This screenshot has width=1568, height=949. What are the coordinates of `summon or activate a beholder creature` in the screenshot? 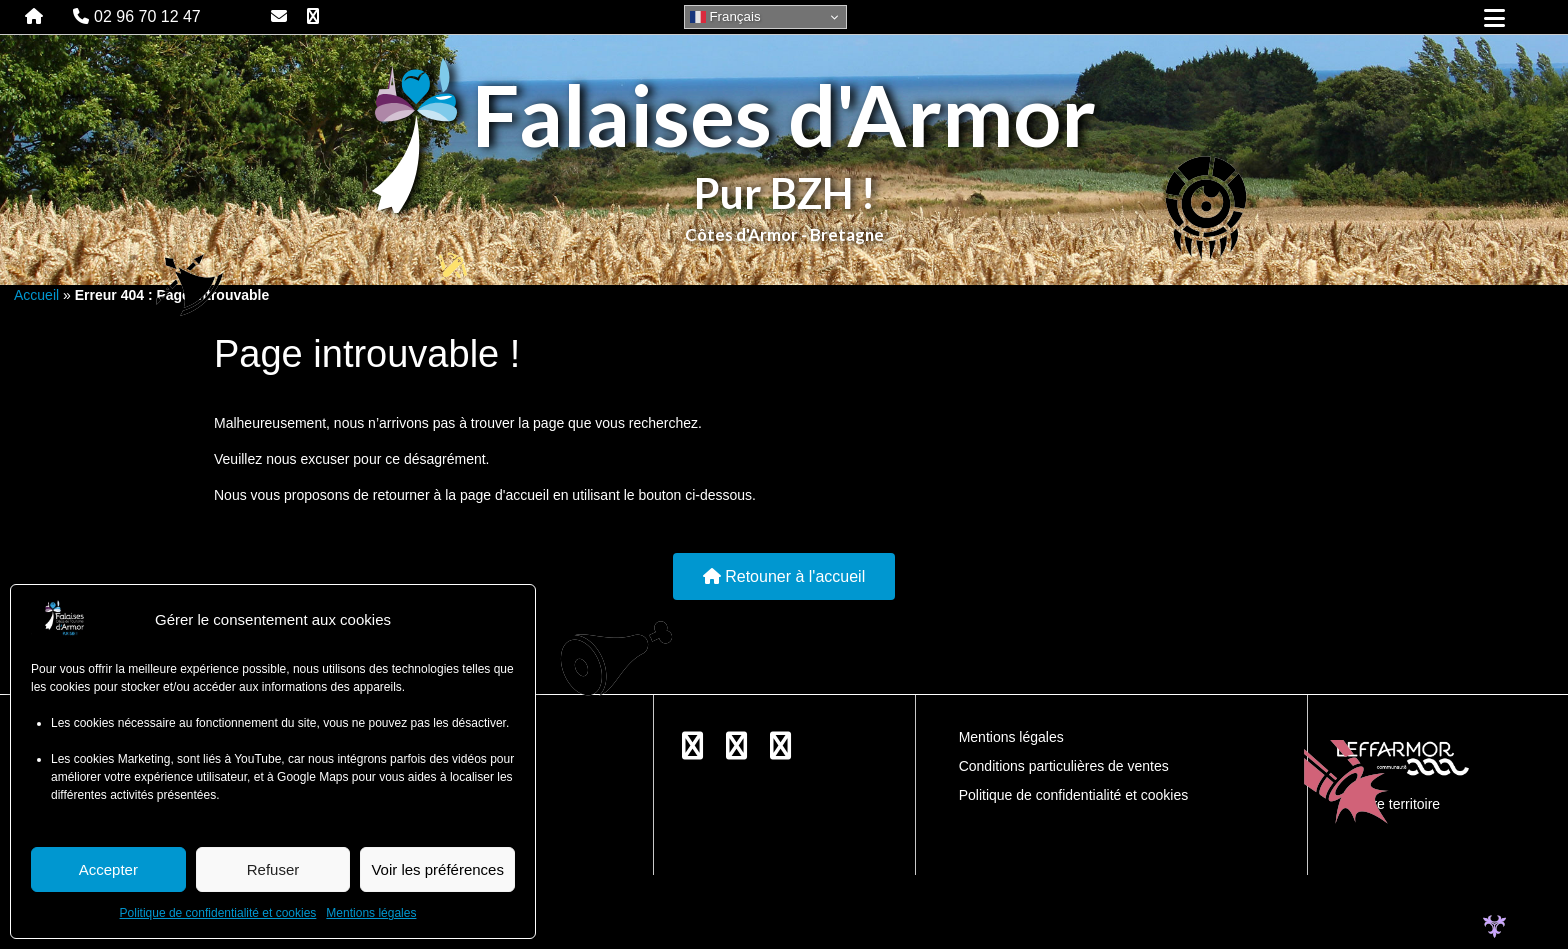 It's located at (1206, 208).